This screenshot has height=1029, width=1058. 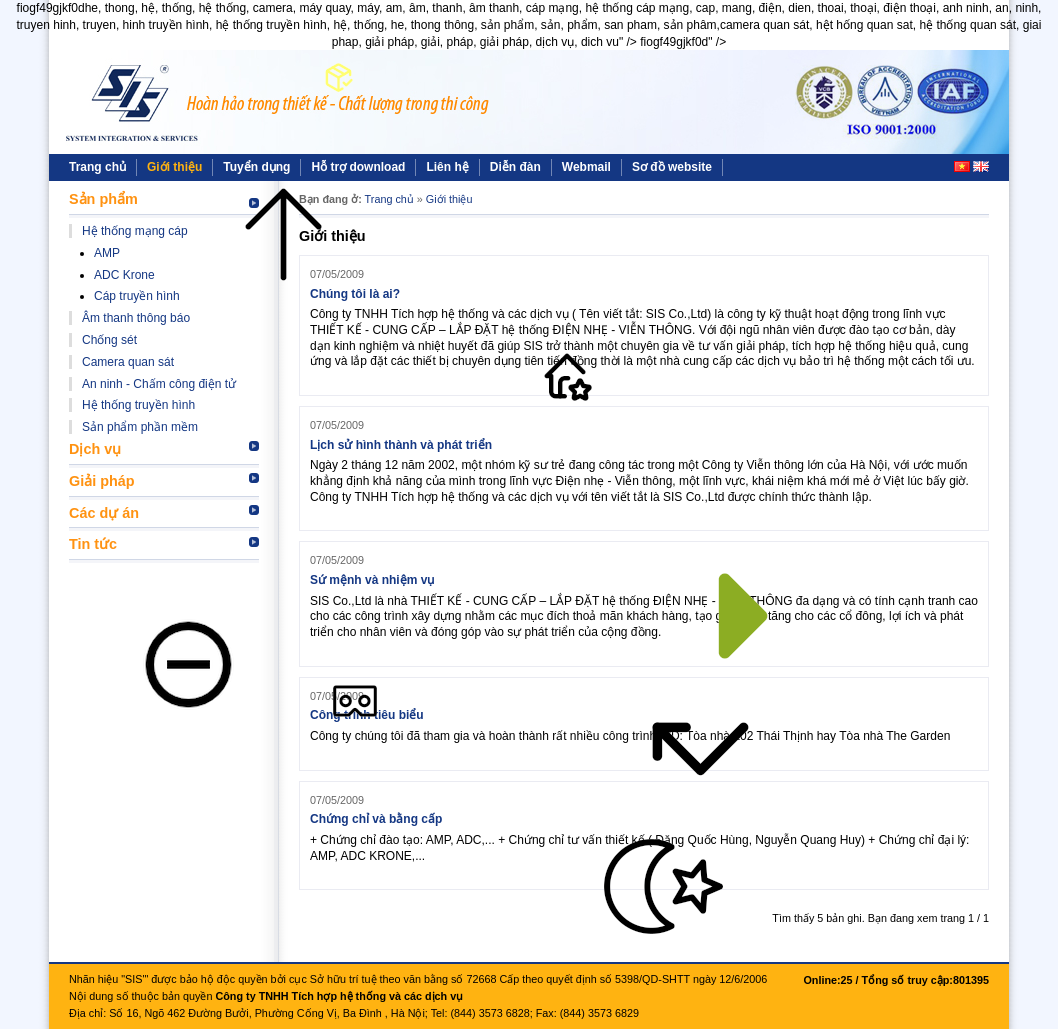 What do you see at coordinates (355, 701) in the screenshot?
I see `launch virtual reality or VR mode` at bounding box center [355, 701].